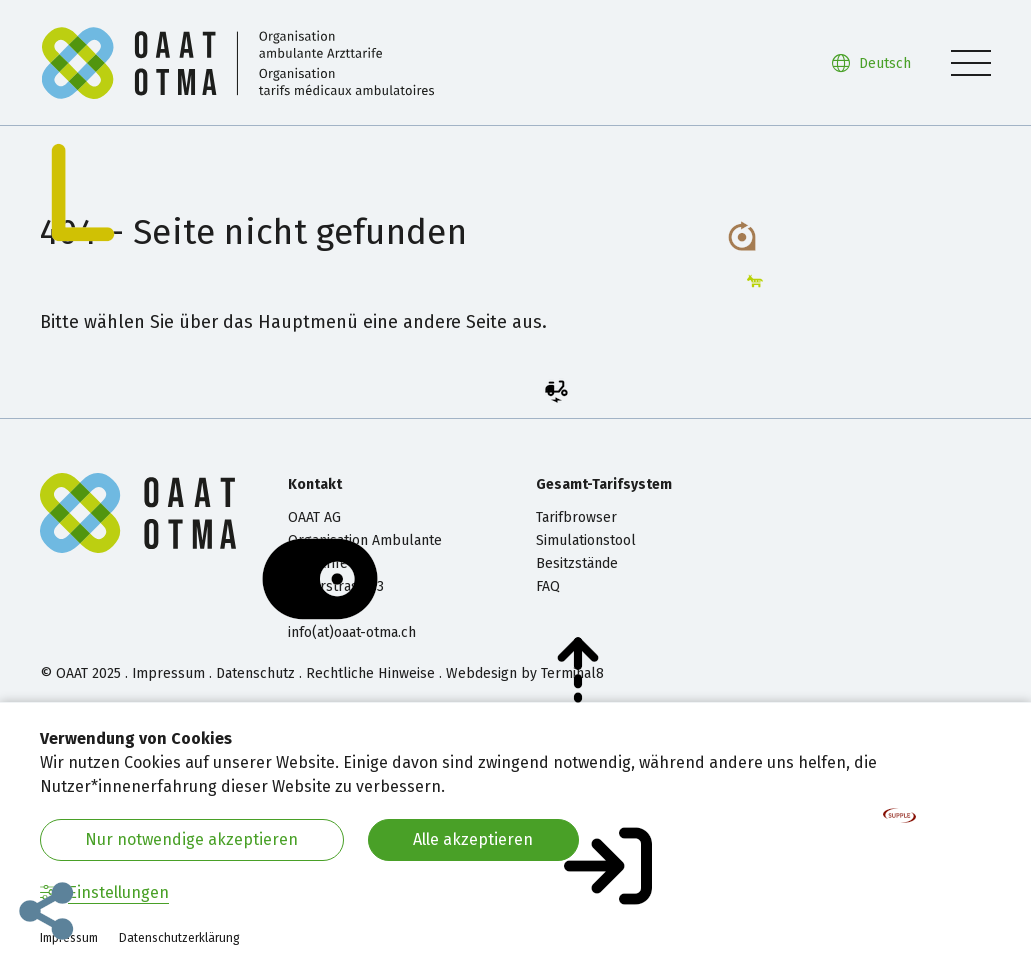 Image resolution: width=1031 pixels, height=963 pixels. Describe the element at coordinates (48, 911) in the screenshot. I see `share content with others` at that location.